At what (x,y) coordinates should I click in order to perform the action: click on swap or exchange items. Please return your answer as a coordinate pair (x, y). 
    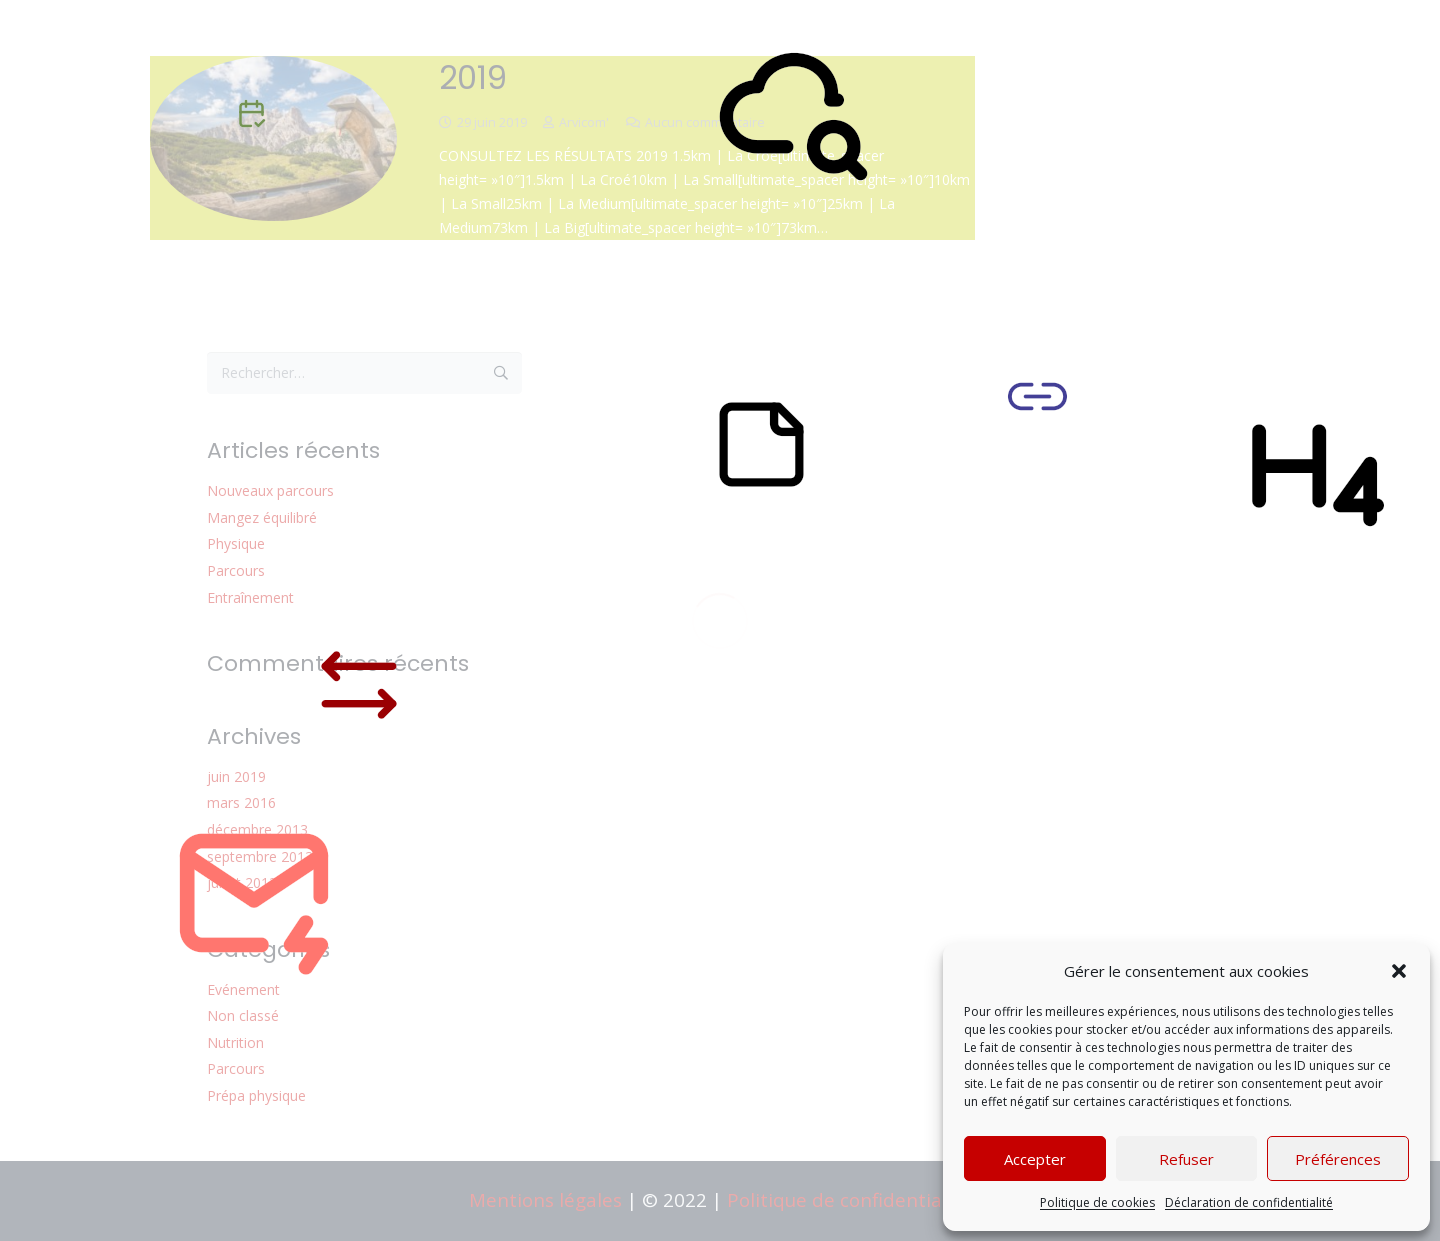
    Looking at the image, I should click on (359, 685).